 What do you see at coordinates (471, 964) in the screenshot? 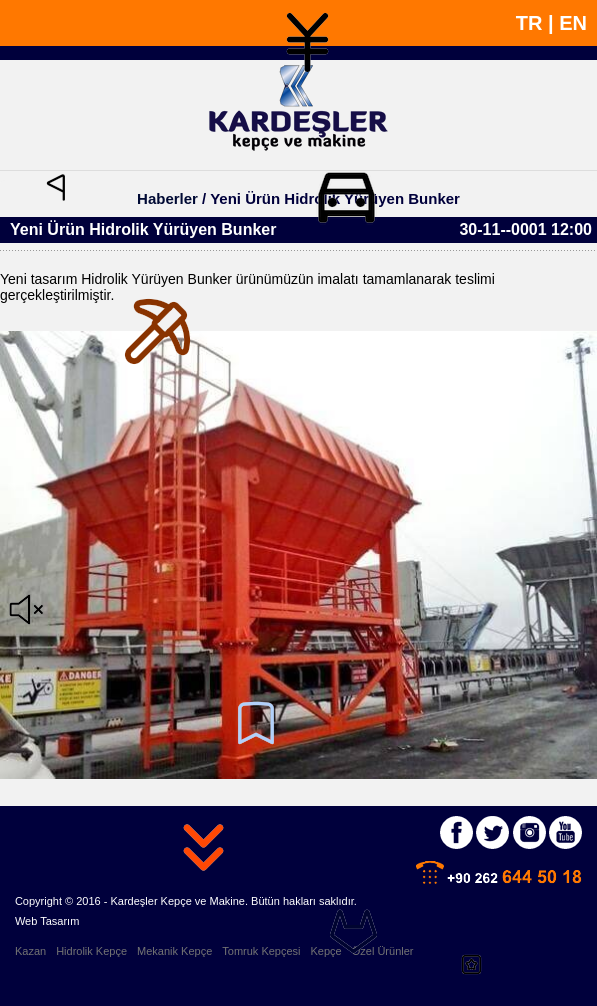
I see `add item to favorites` at bounding box center [471, 964].